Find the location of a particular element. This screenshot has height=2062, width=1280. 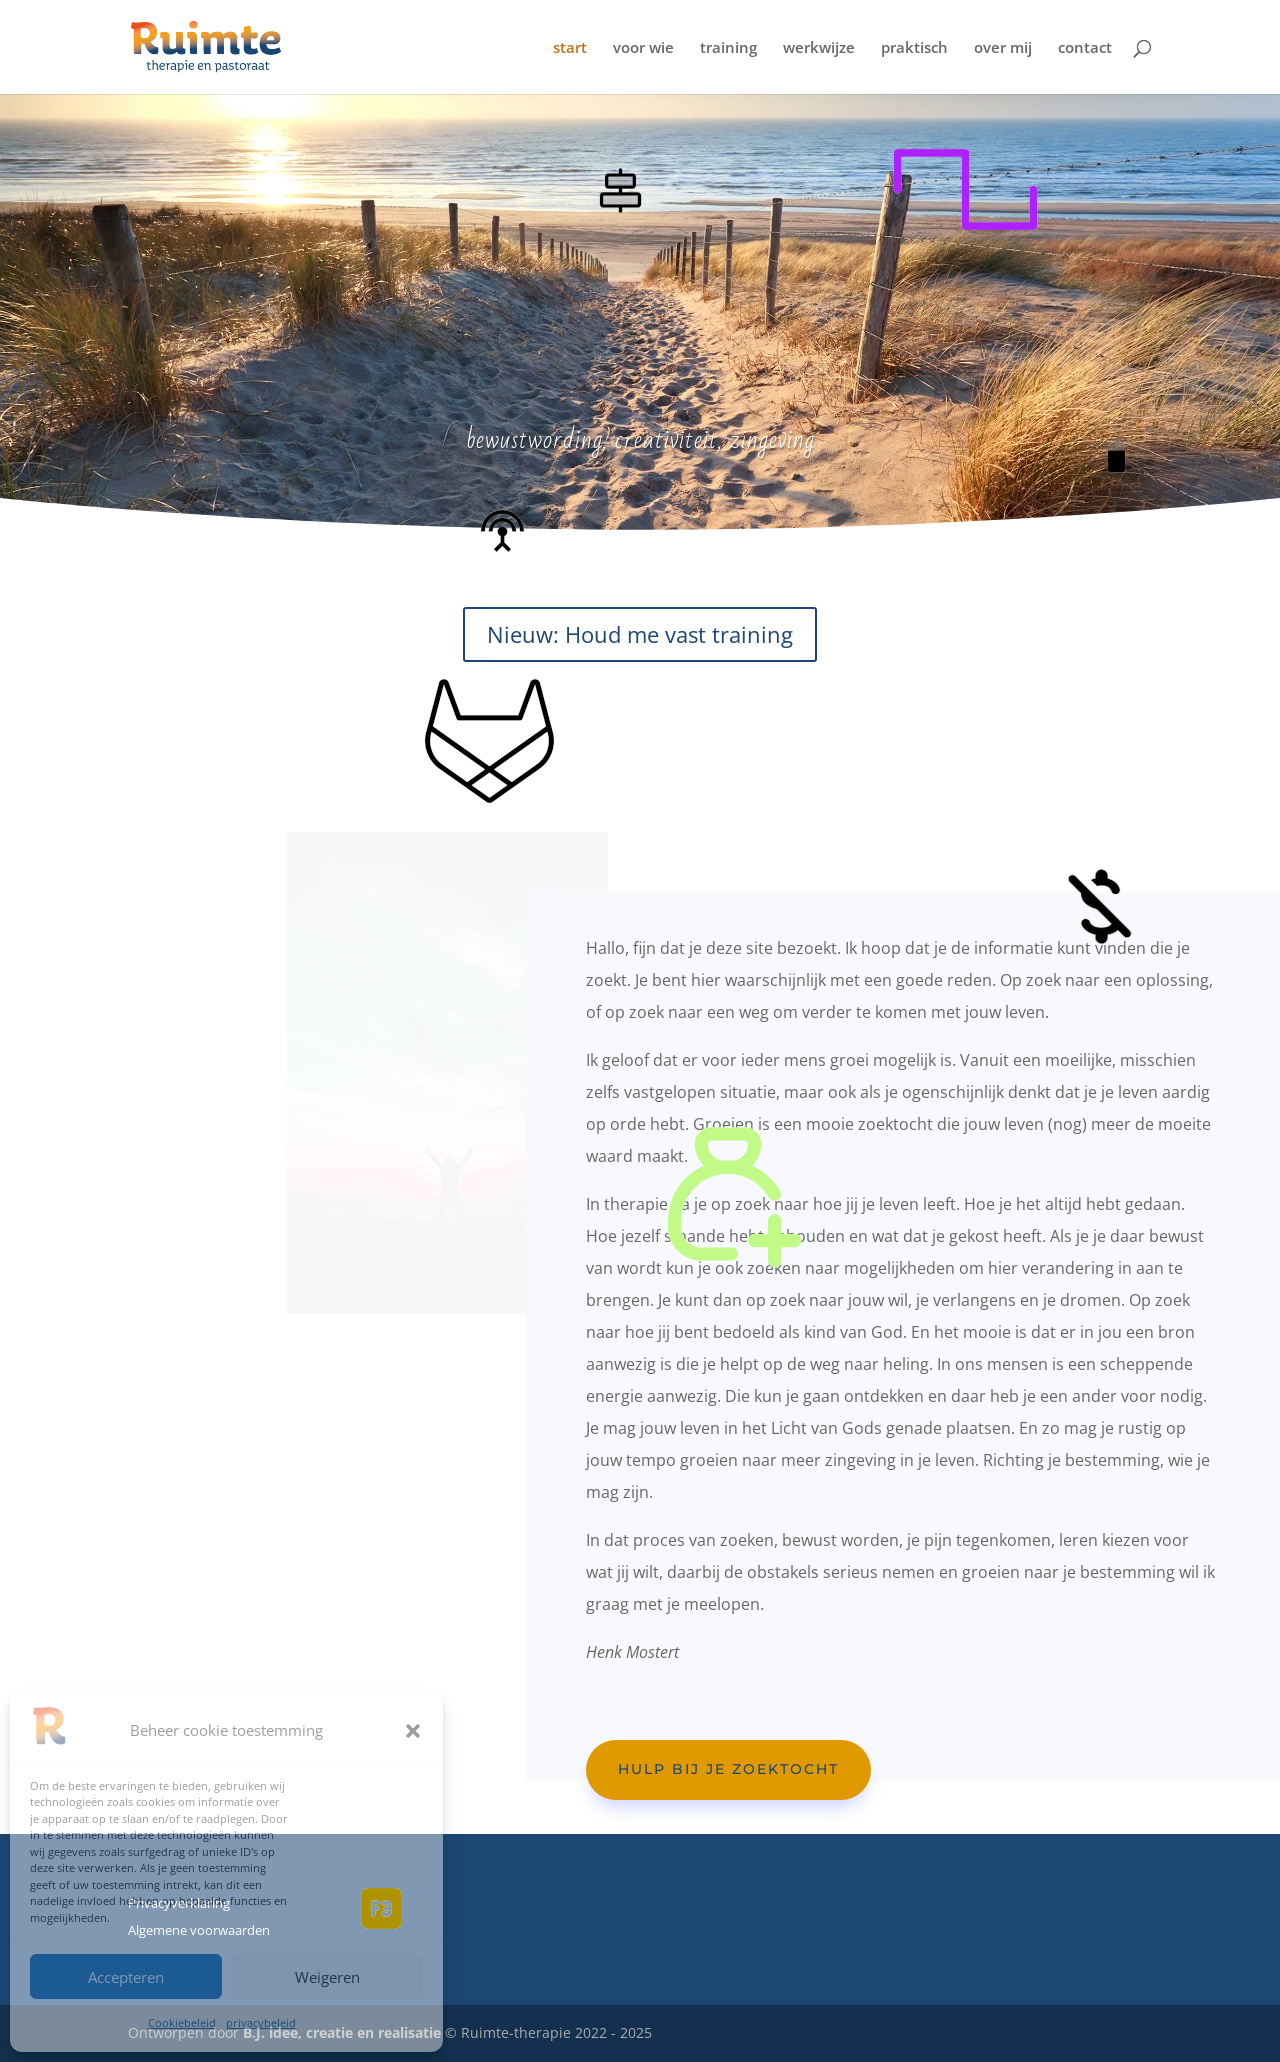

toggle square wave audio signal is located at coordinates (965, 189).